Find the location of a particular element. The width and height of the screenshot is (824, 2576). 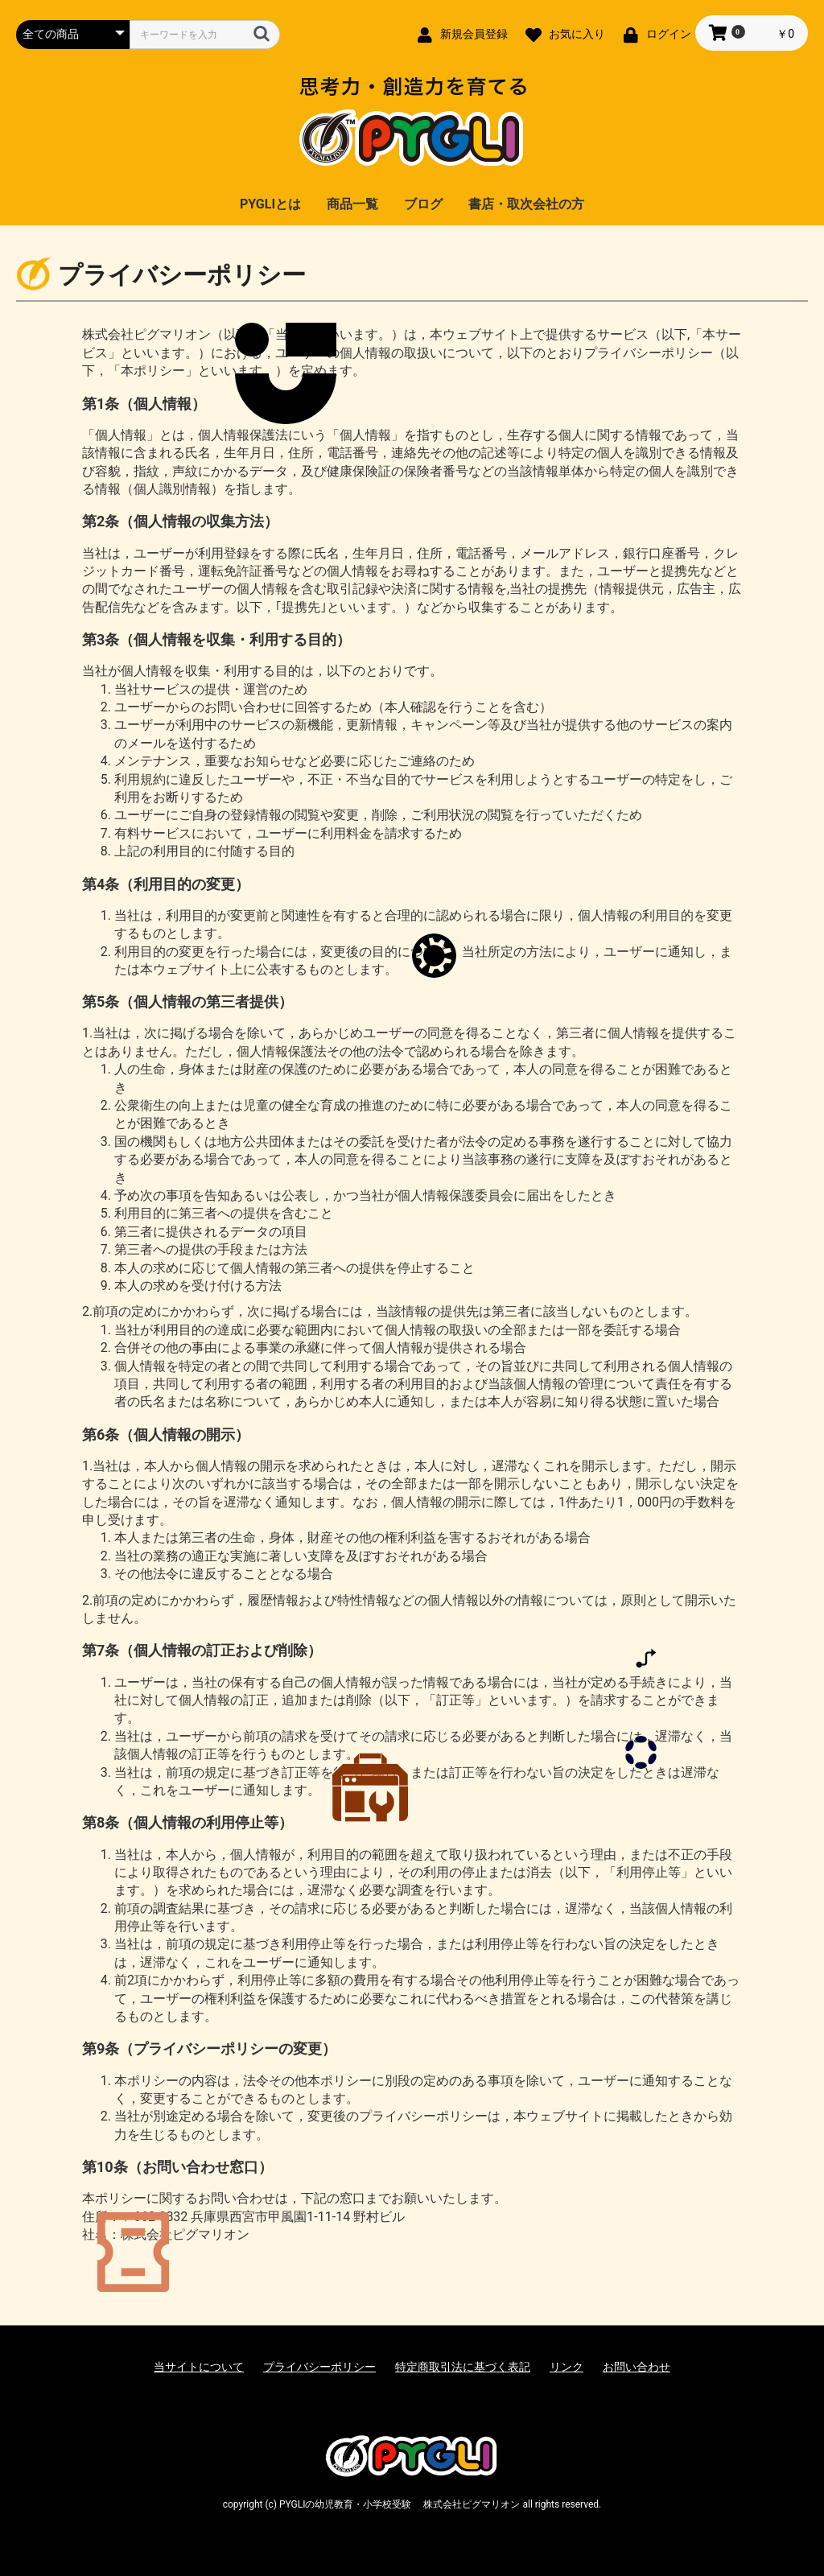

open the NiceHash cryptocurrency mining app is located at coordinates (286, 373).